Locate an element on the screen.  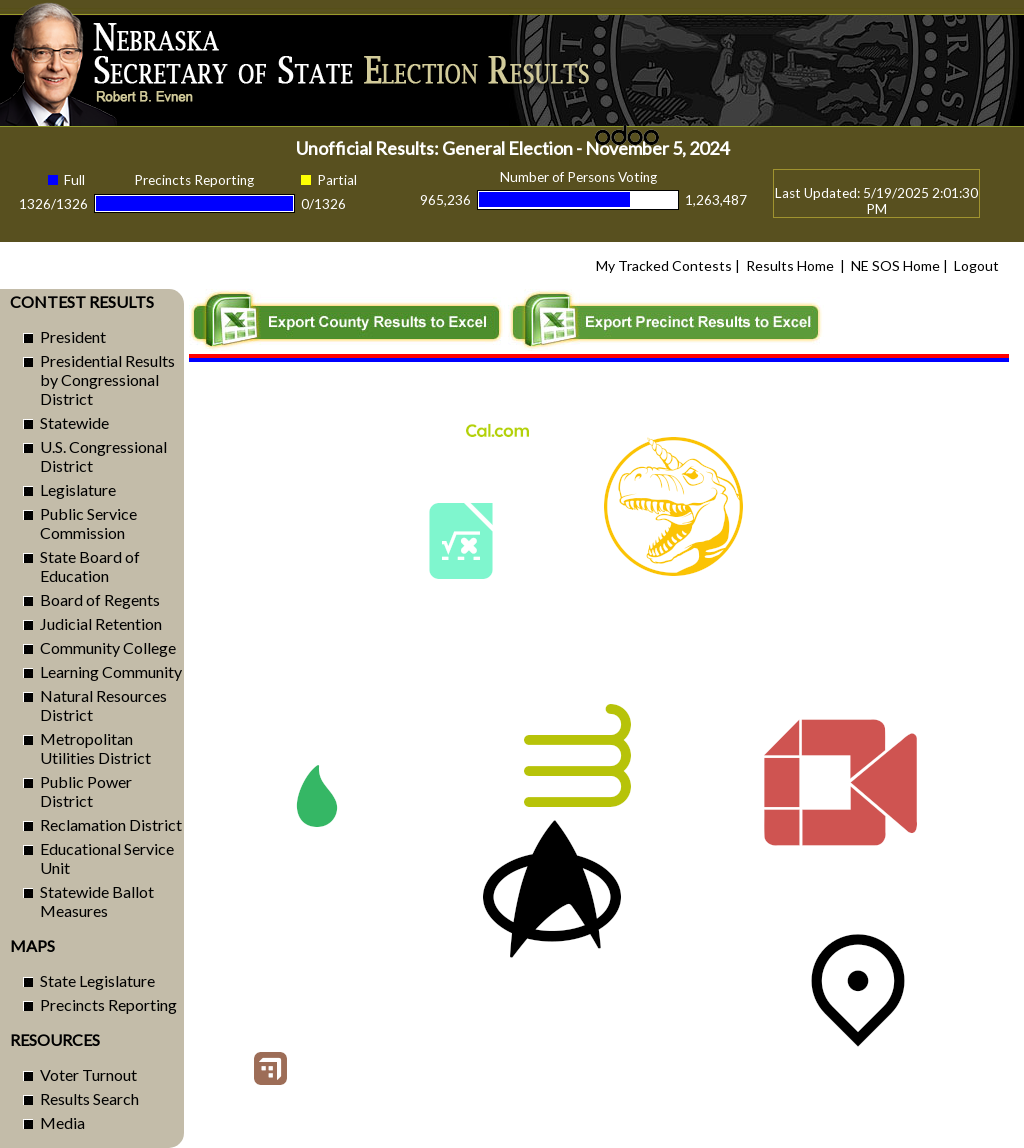
open LibreOffice Math application is located at coordinates (461, 541).